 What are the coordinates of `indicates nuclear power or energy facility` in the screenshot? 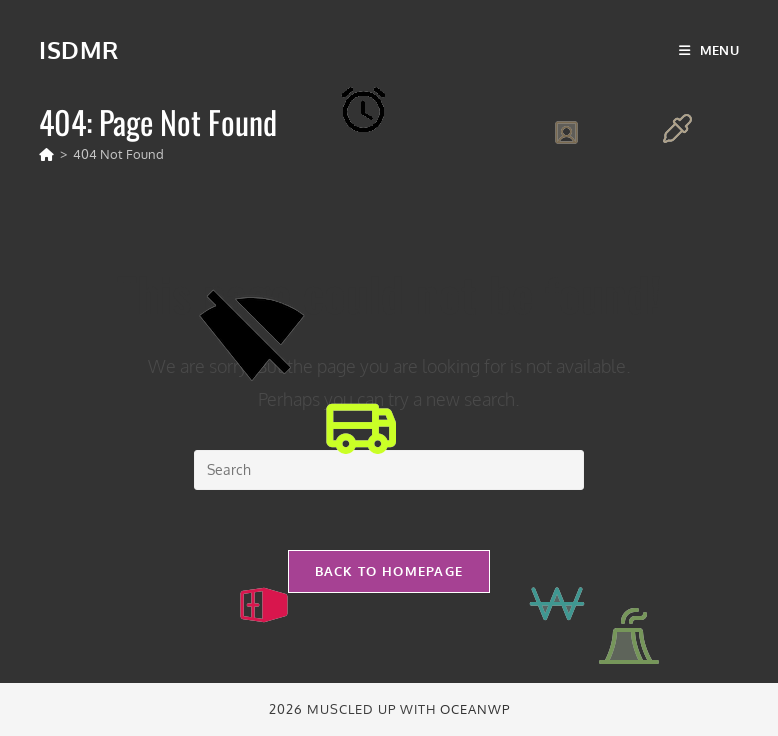 It's located at (629, 640).